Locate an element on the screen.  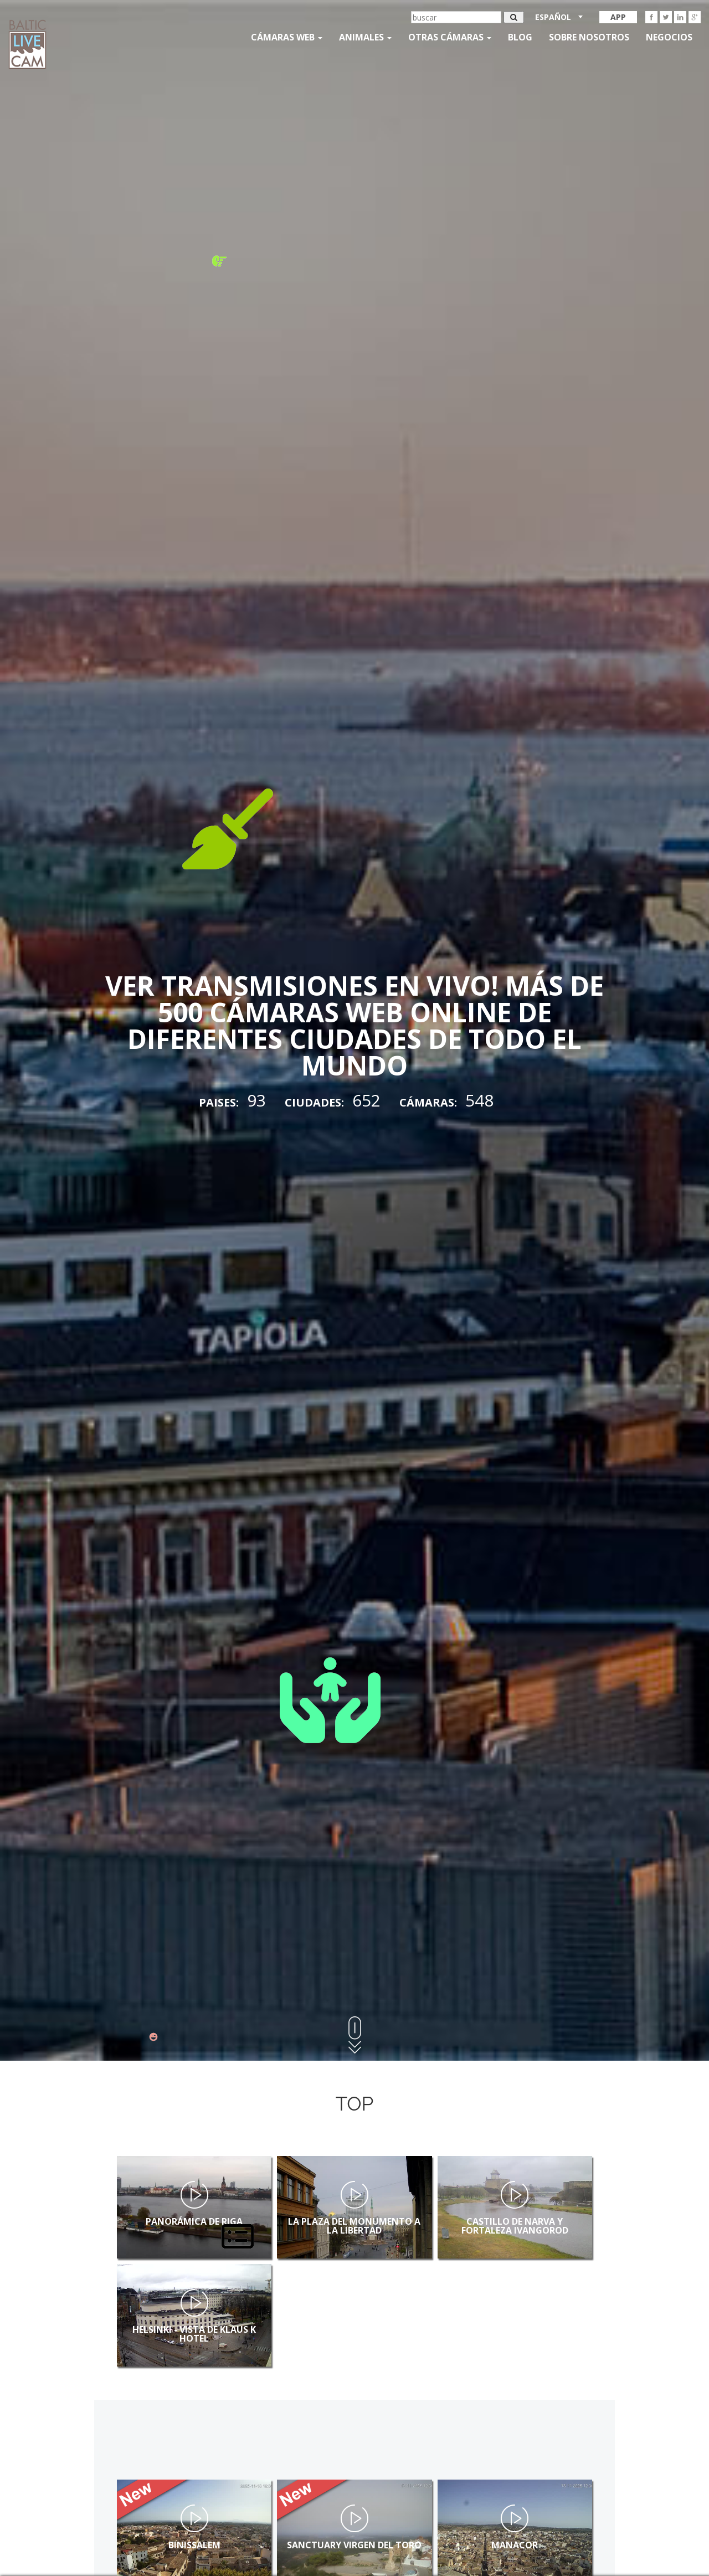
access childcare or family services is located at coordinates (330, 1703).